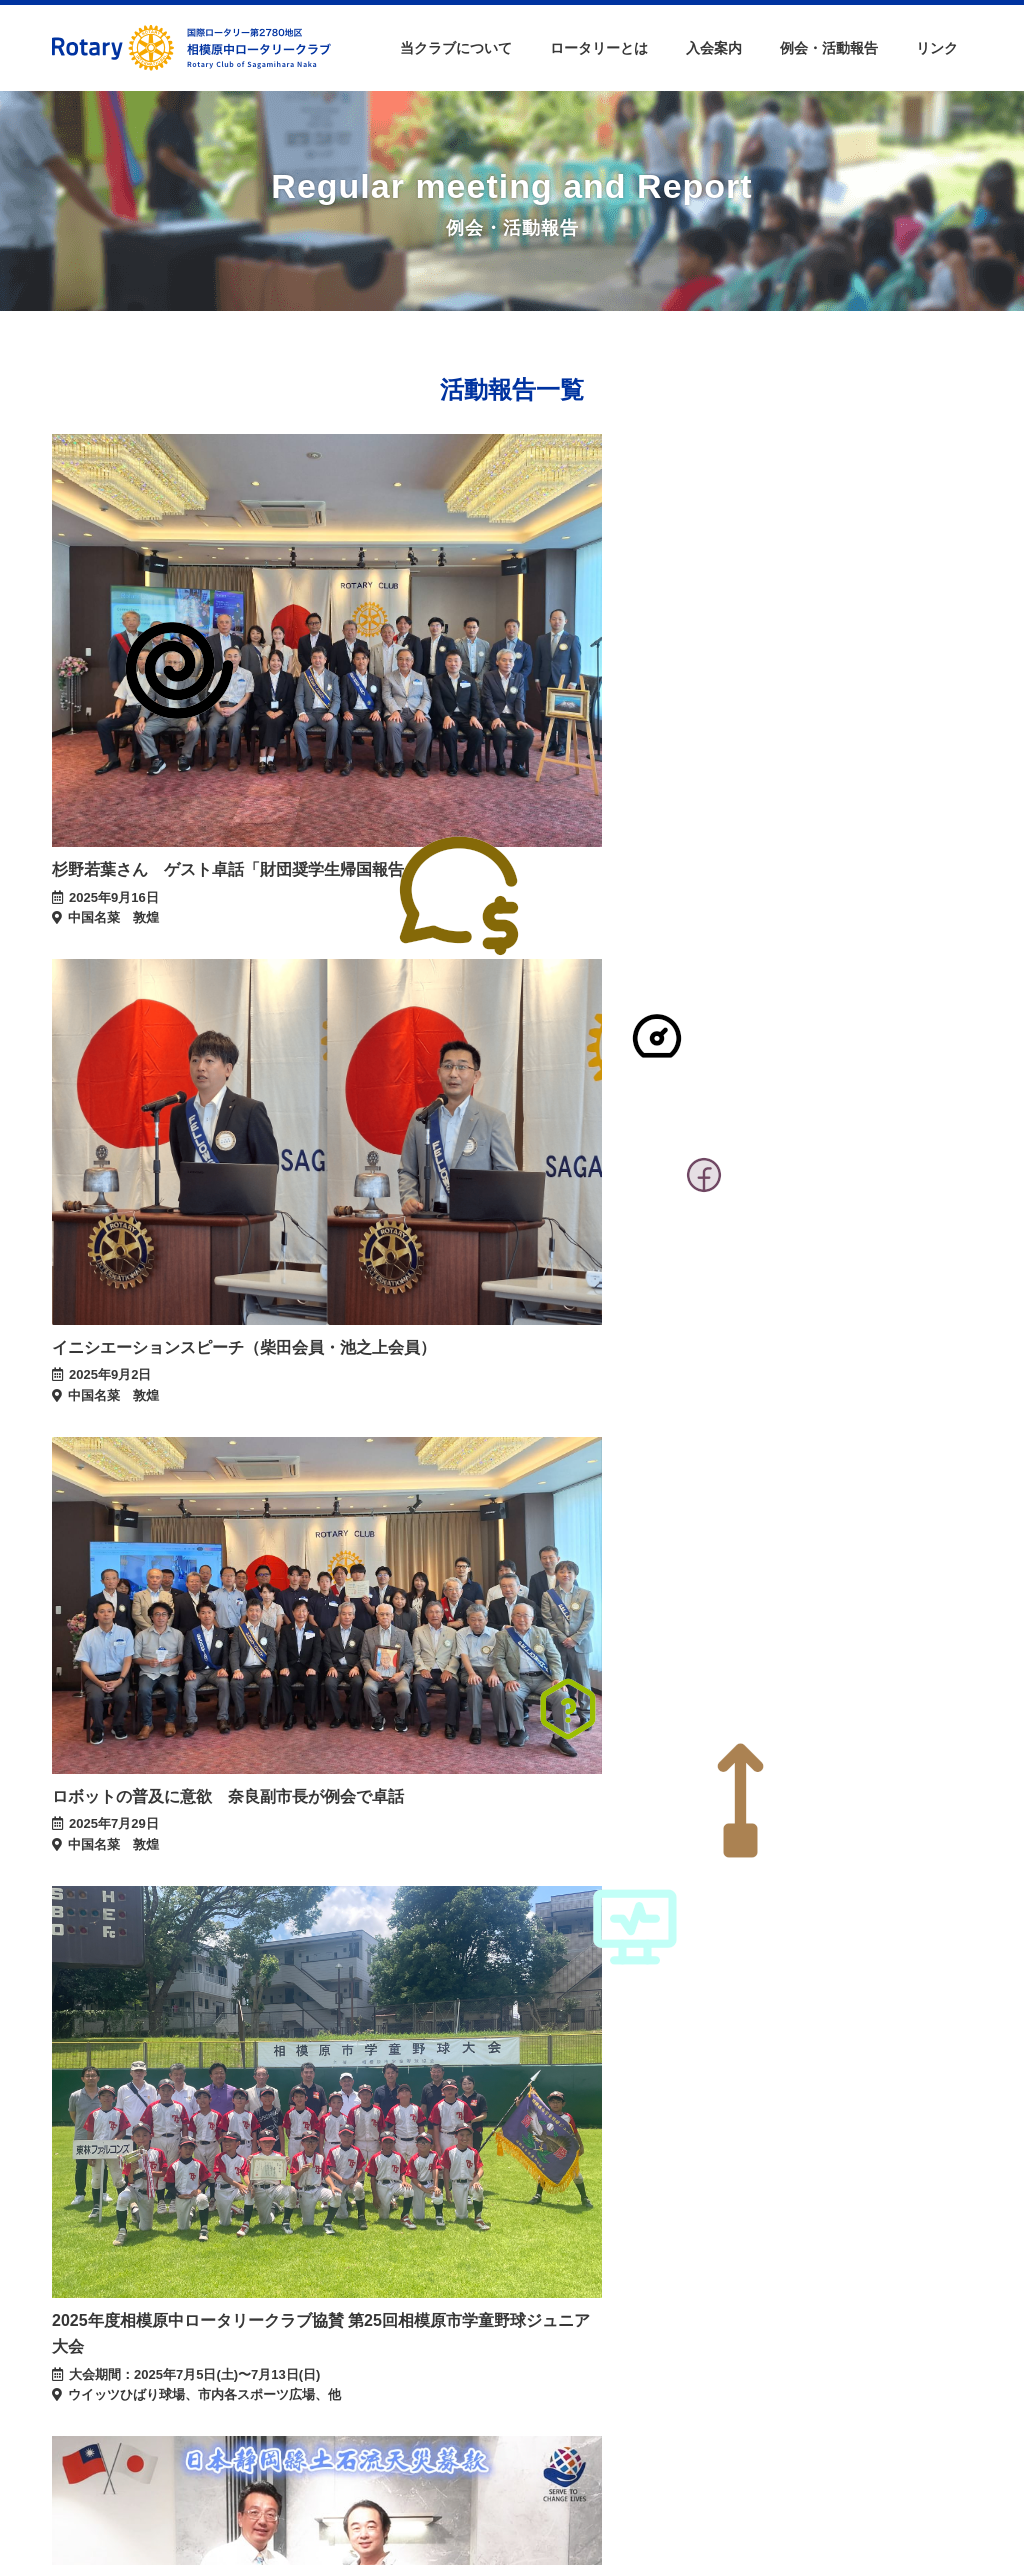 This screenshot has width=1024, height=2565. What do you see at coordinates (657, 1036) in the screenshot?
I see `access your dashboard or control panel` at bounding box center [657, 1036].